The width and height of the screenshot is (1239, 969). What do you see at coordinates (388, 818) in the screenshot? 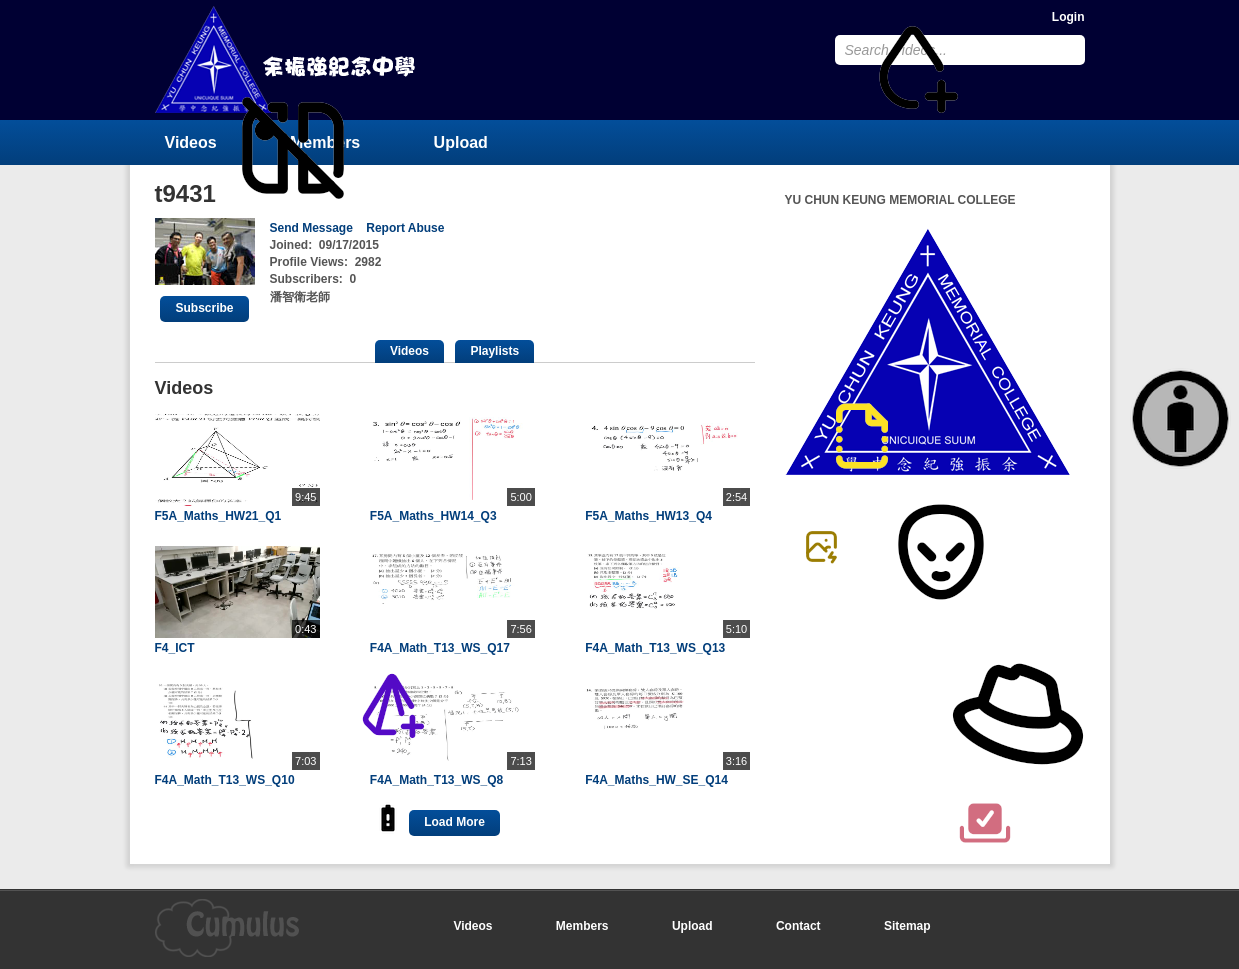
I see `indicates low battery warning` at bounding box center [388, 818].